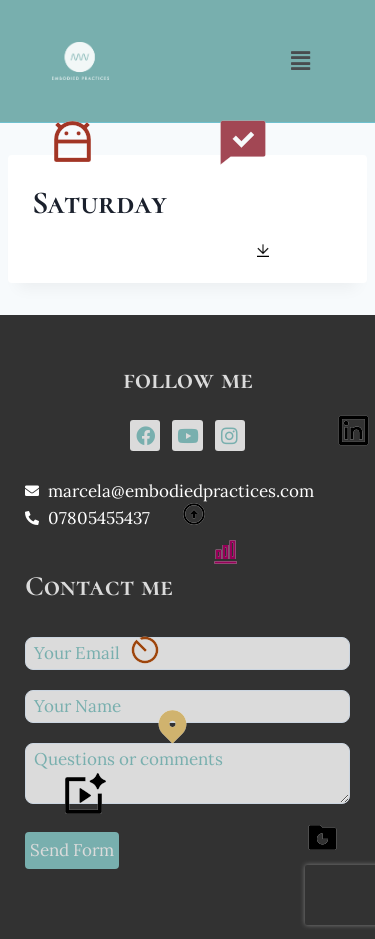 The height and width of the screenshot is (939, 375). Describe the element at coordinates (145, 650) in the screenshot. I see `scan a QR code or barcode` at that location.